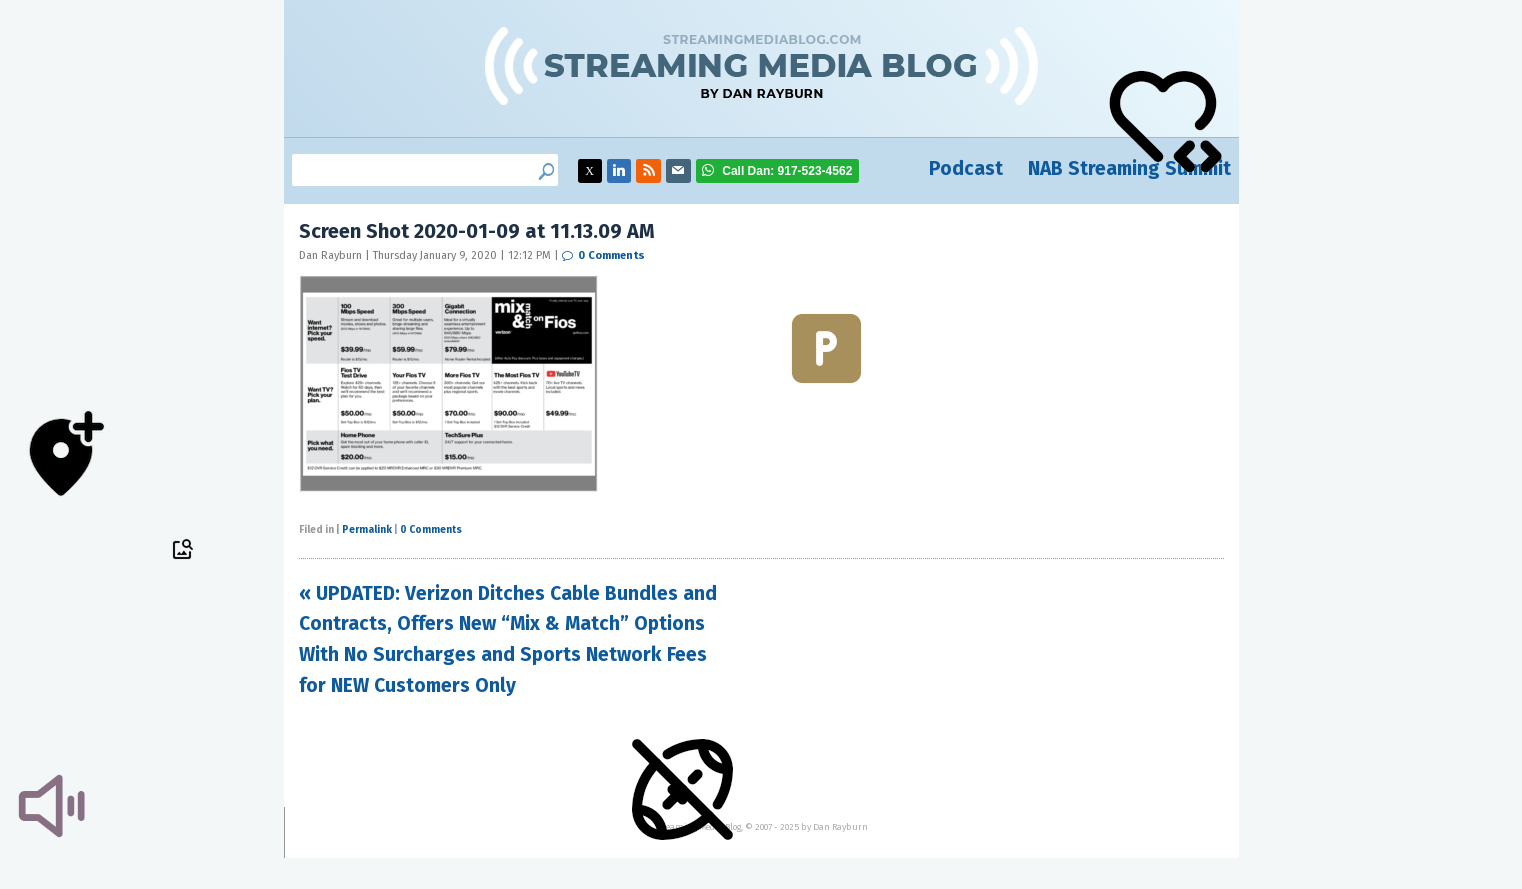  What do you see at coordinates (1163, 119) in the screenshot?
I see `favorite or like a code snippet` at bounding box center [1163, 119].